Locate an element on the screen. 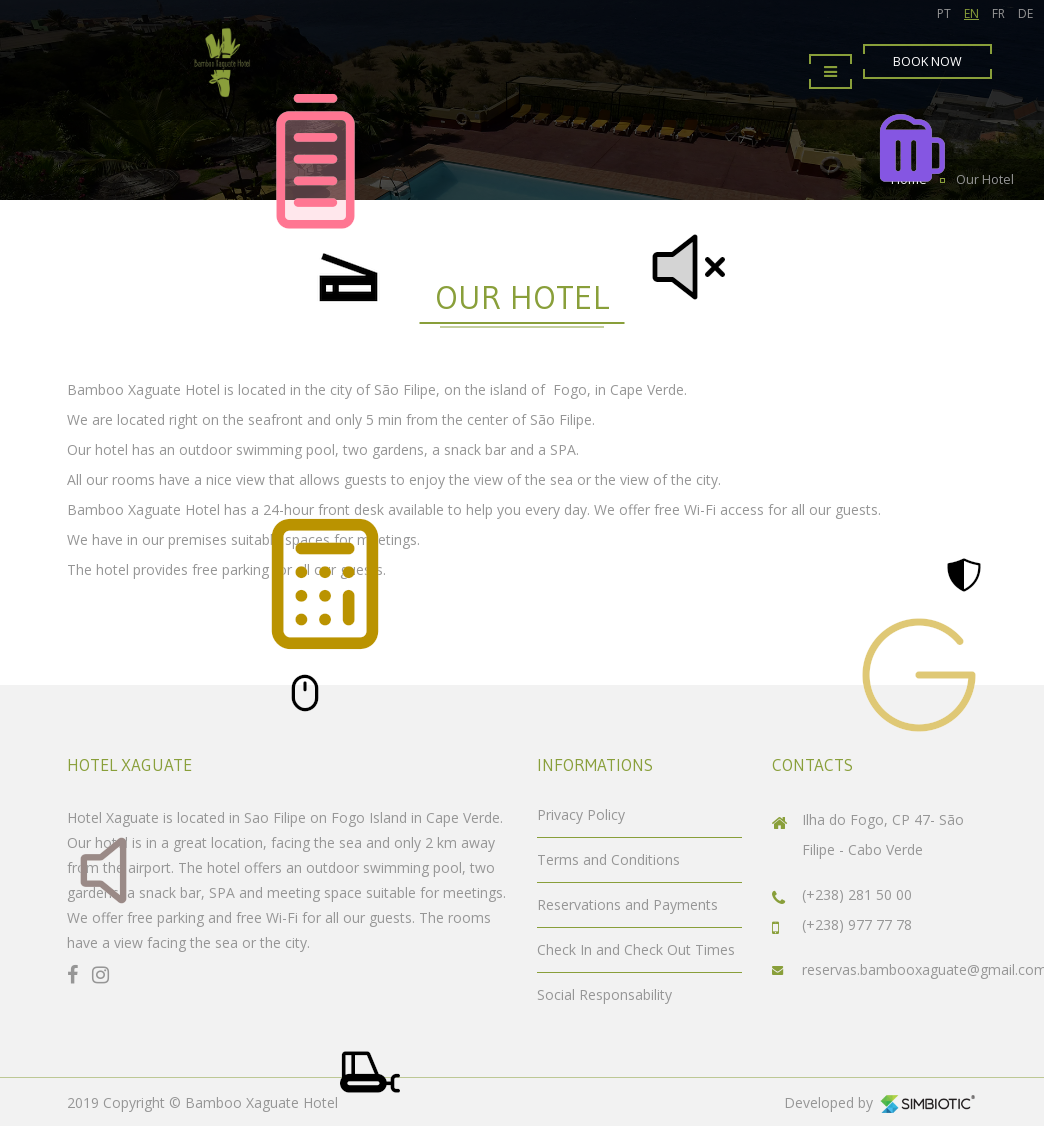  open the calculator app is located at coordinates (325, 584).